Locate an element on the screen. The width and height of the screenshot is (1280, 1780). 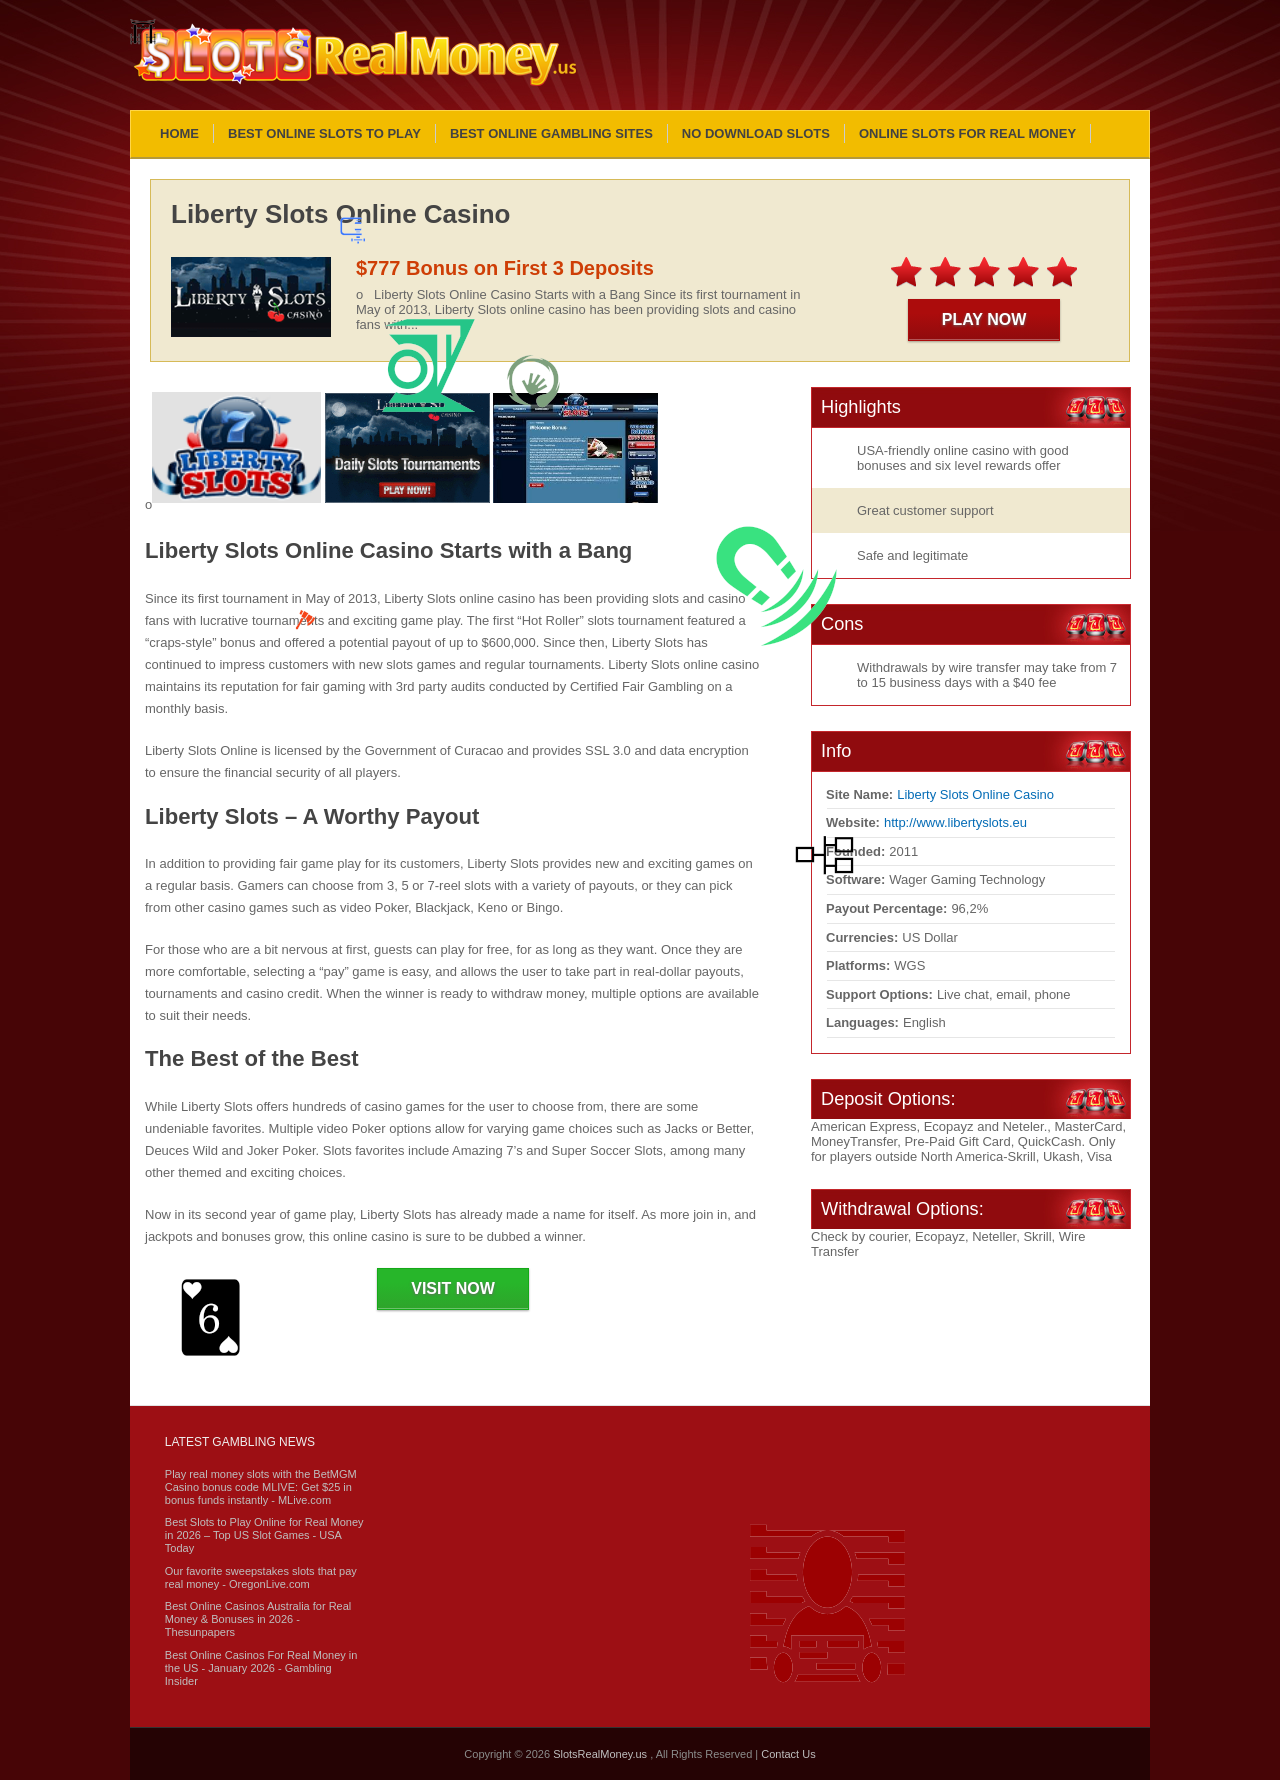
attract or collect items in a game is located at coordinates (776, 585).